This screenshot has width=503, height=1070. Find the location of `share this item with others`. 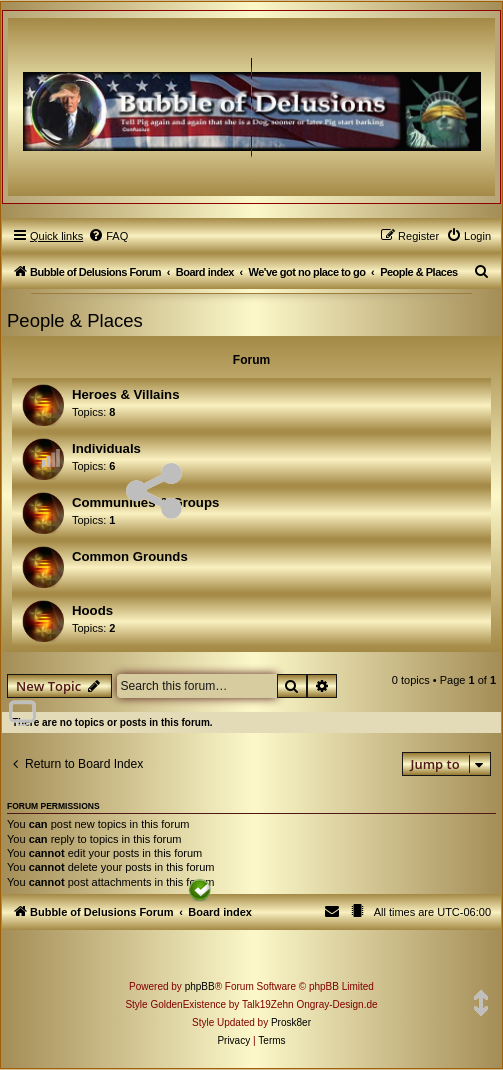

share this item with others is located at coordinates (154, 491).